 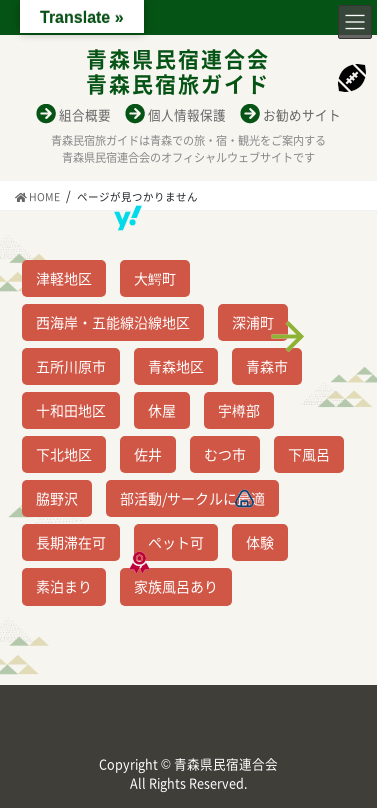 I want to click on navigate to the next item or screen, so click(x=287, y=336).